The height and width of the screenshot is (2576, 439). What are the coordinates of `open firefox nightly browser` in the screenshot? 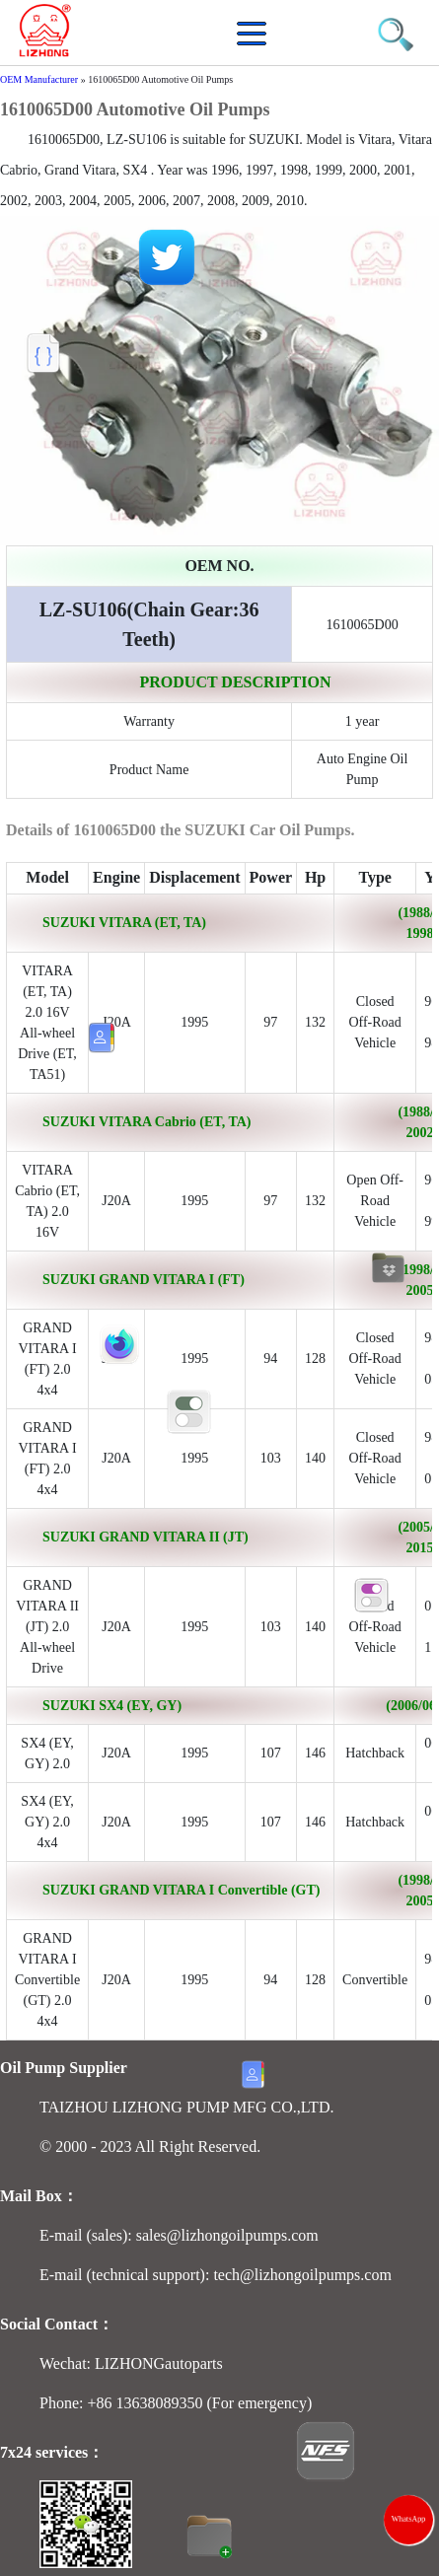 It's located at (119, 1344).